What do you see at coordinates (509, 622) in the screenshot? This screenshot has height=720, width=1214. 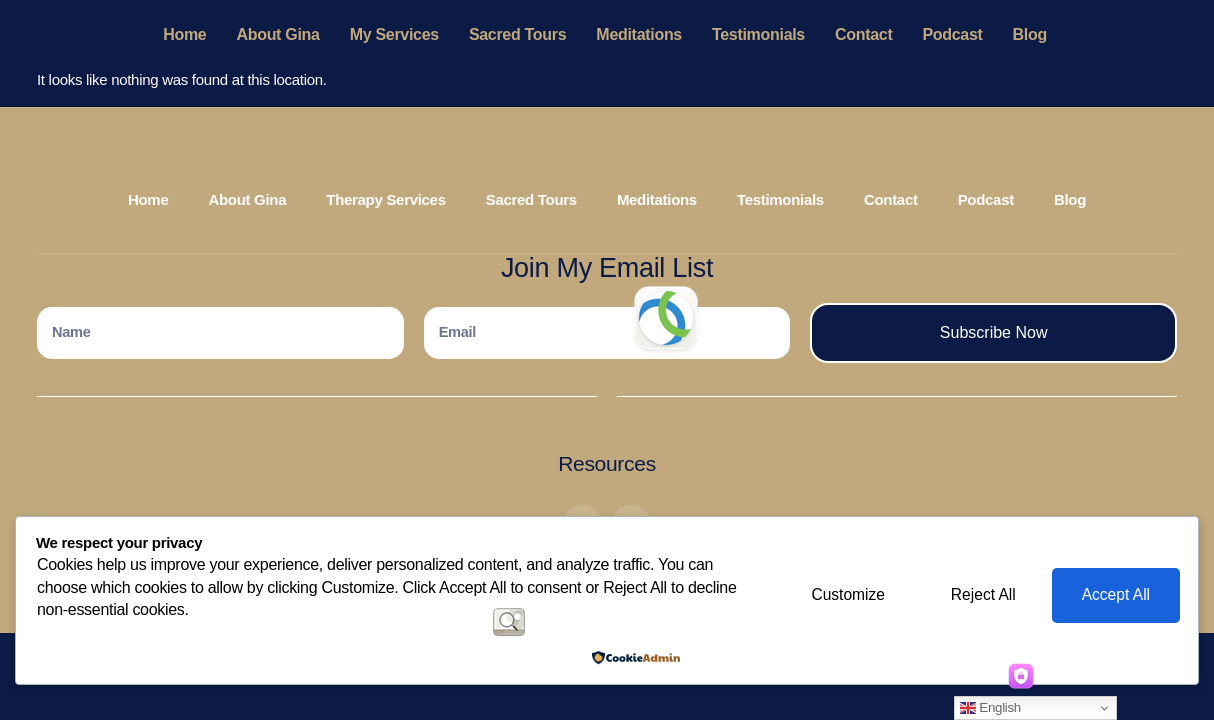 I see `open eye of gnome image viewer` at bounding box center [509, 622].